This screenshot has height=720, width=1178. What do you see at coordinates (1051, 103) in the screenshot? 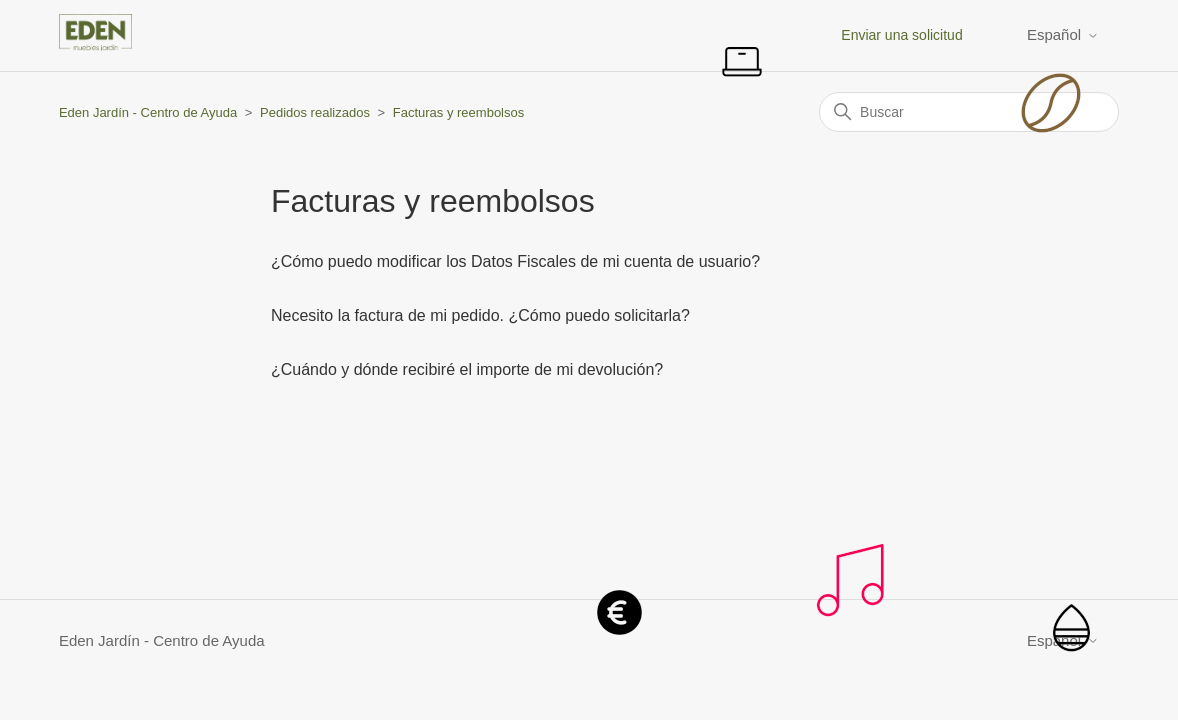
I see `browse coffee-related content or settings` at bounding box center [1051, 103].